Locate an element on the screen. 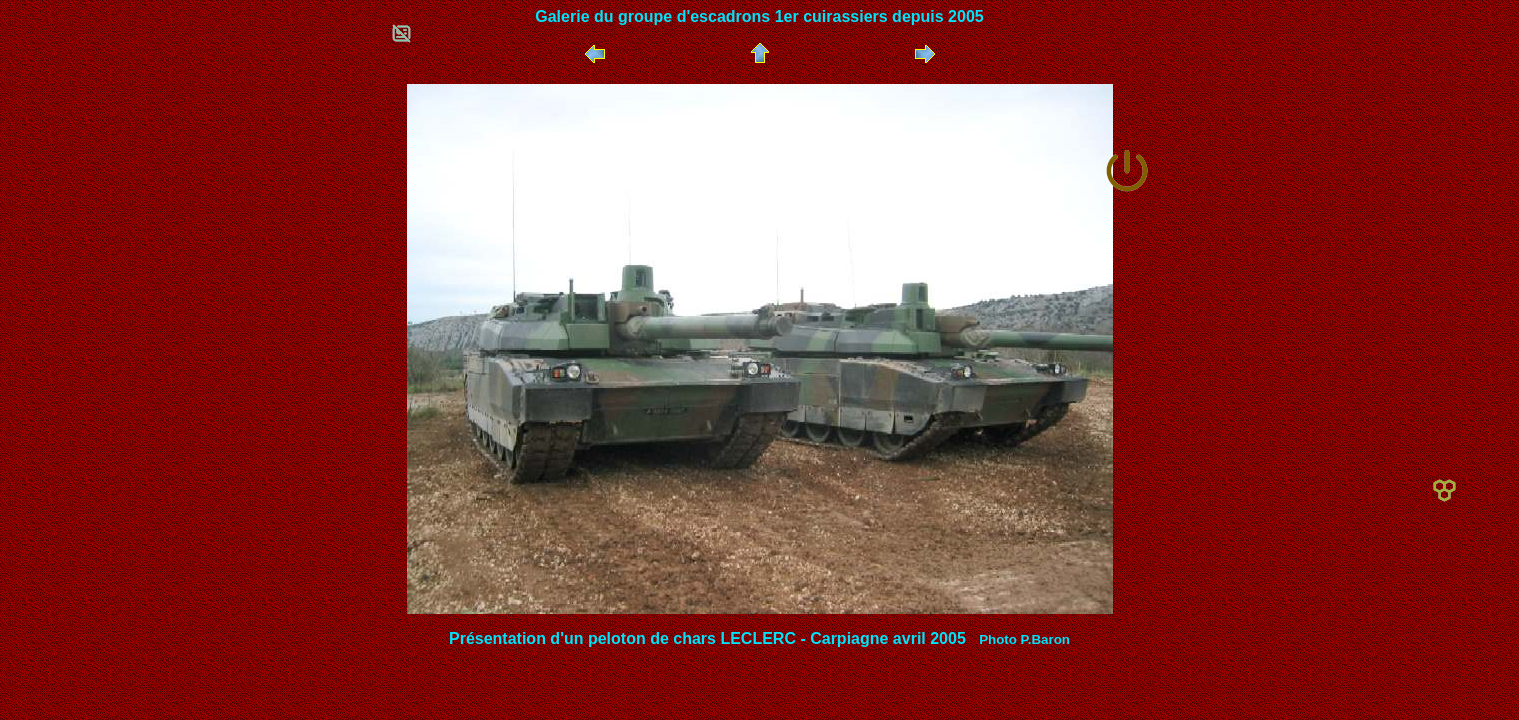  view cell or grid layout is located at coordinates (1444, 490).